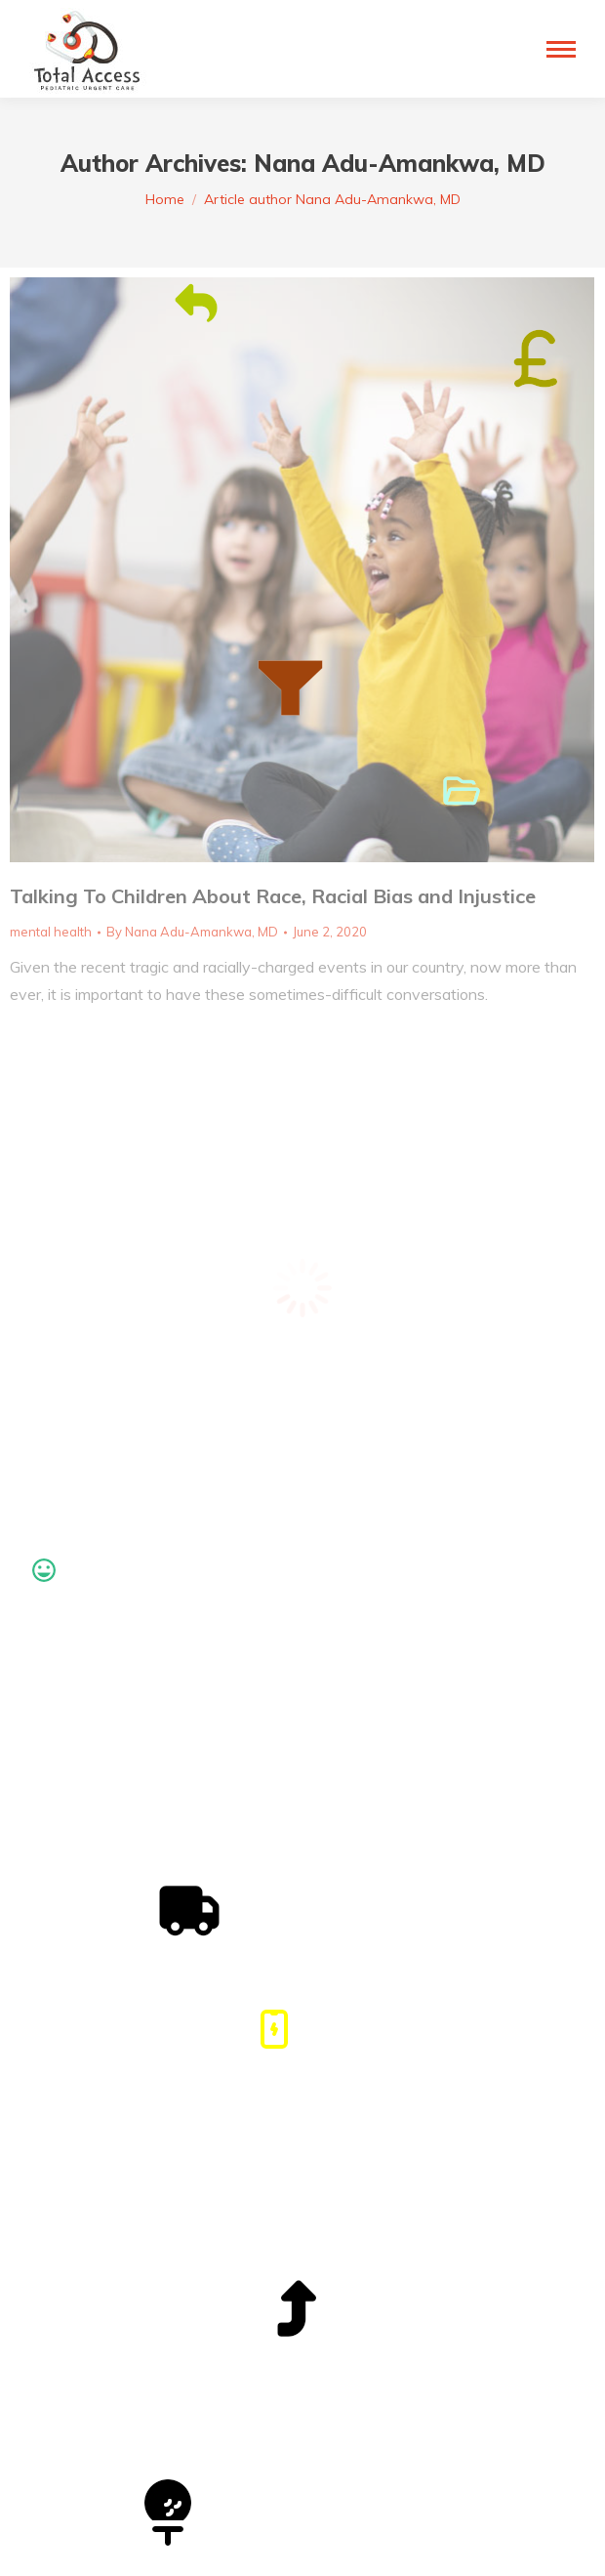 The width and height of the screenshot is (605, 2576). What do you see at coordinates (536, 358) in the screenshot?
I see `view or manage British pound currency` at bounding box center [536, 358].